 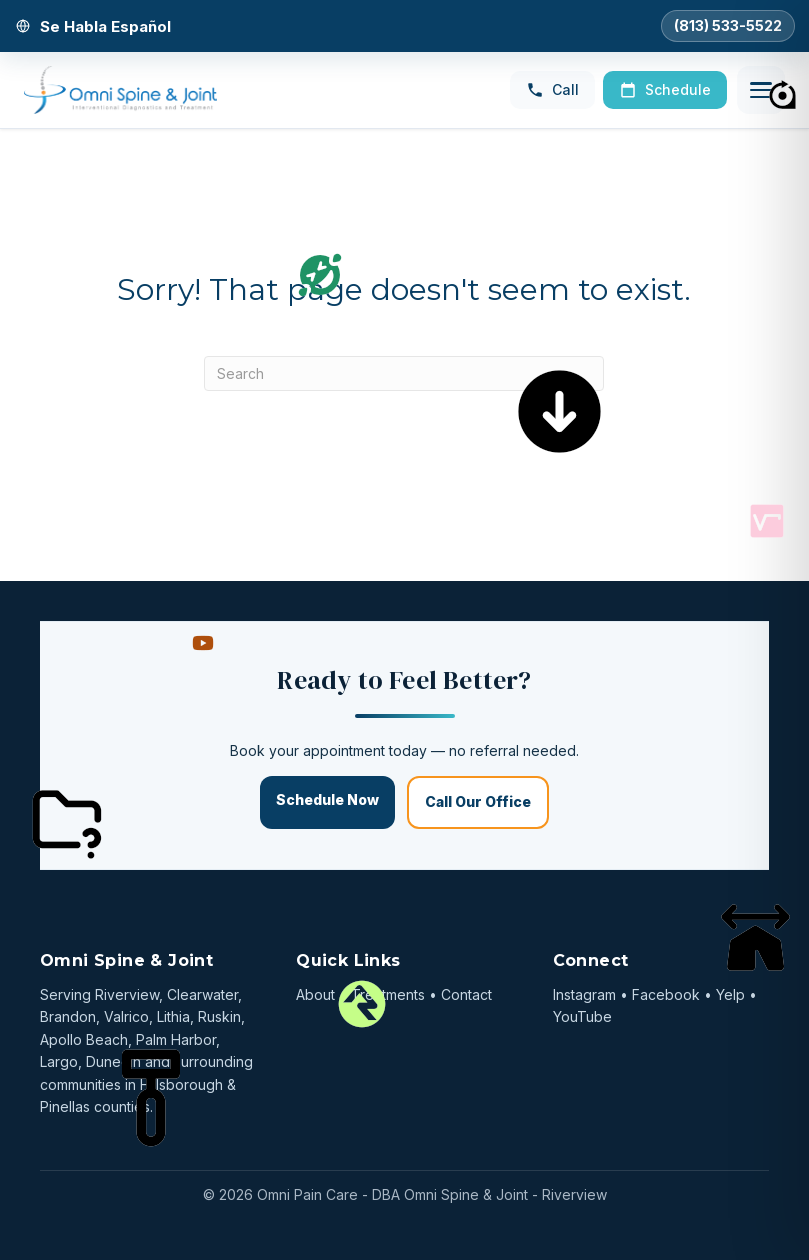 I want to click on react with a laughing emoji, so click(x=320, y=275).